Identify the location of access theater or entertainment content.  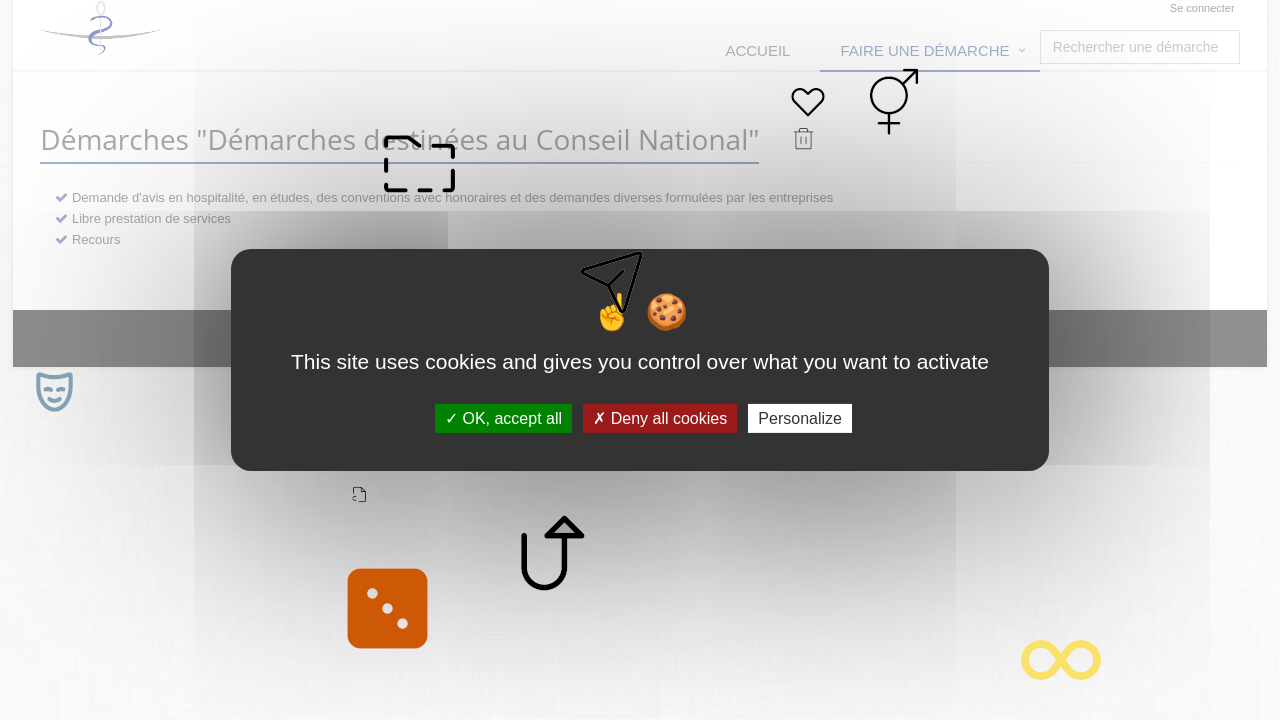
(54, 390).